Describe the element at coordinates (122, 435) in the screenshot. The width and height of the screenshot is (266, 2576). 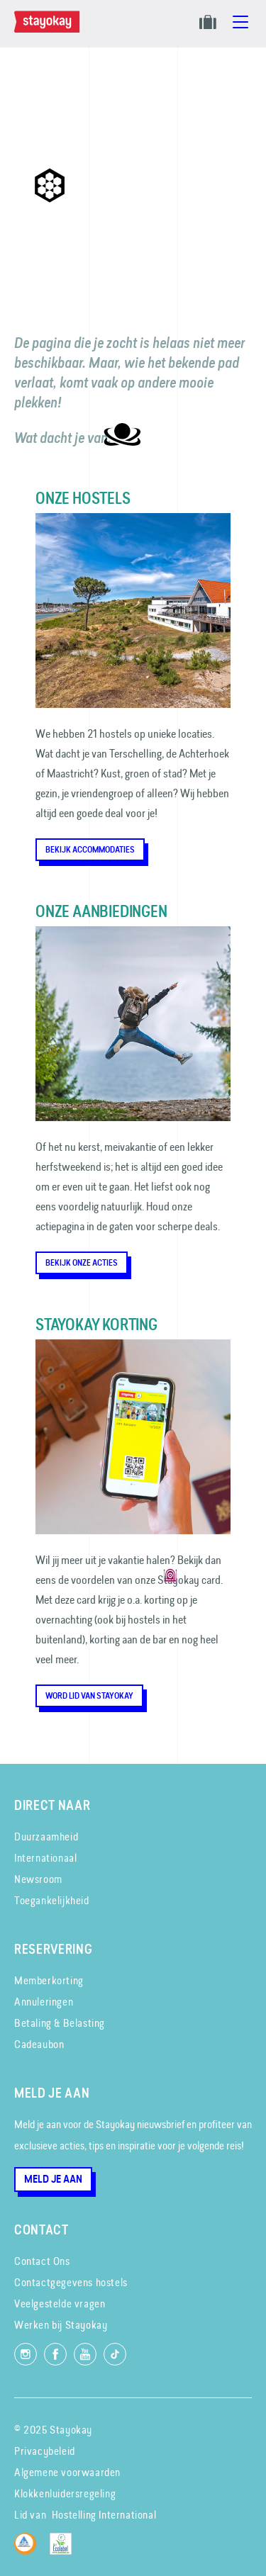
I see `represents a planet or celestial body in a space game` at that location.